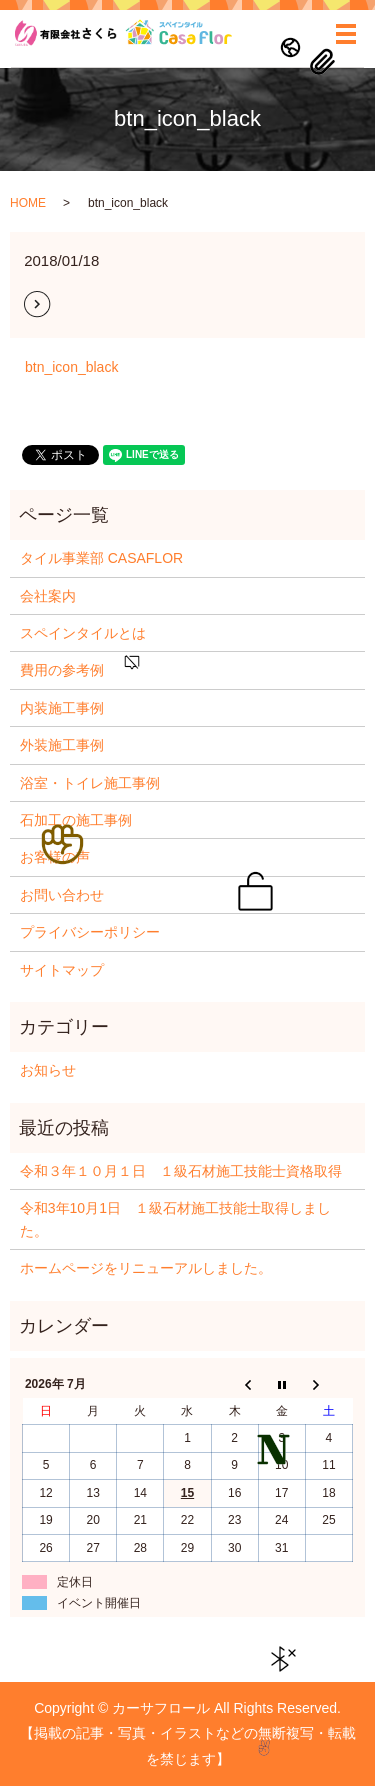 The width and height of the screenshot is (375, 1786). I want to click on open notion app, so click(273, 1449).